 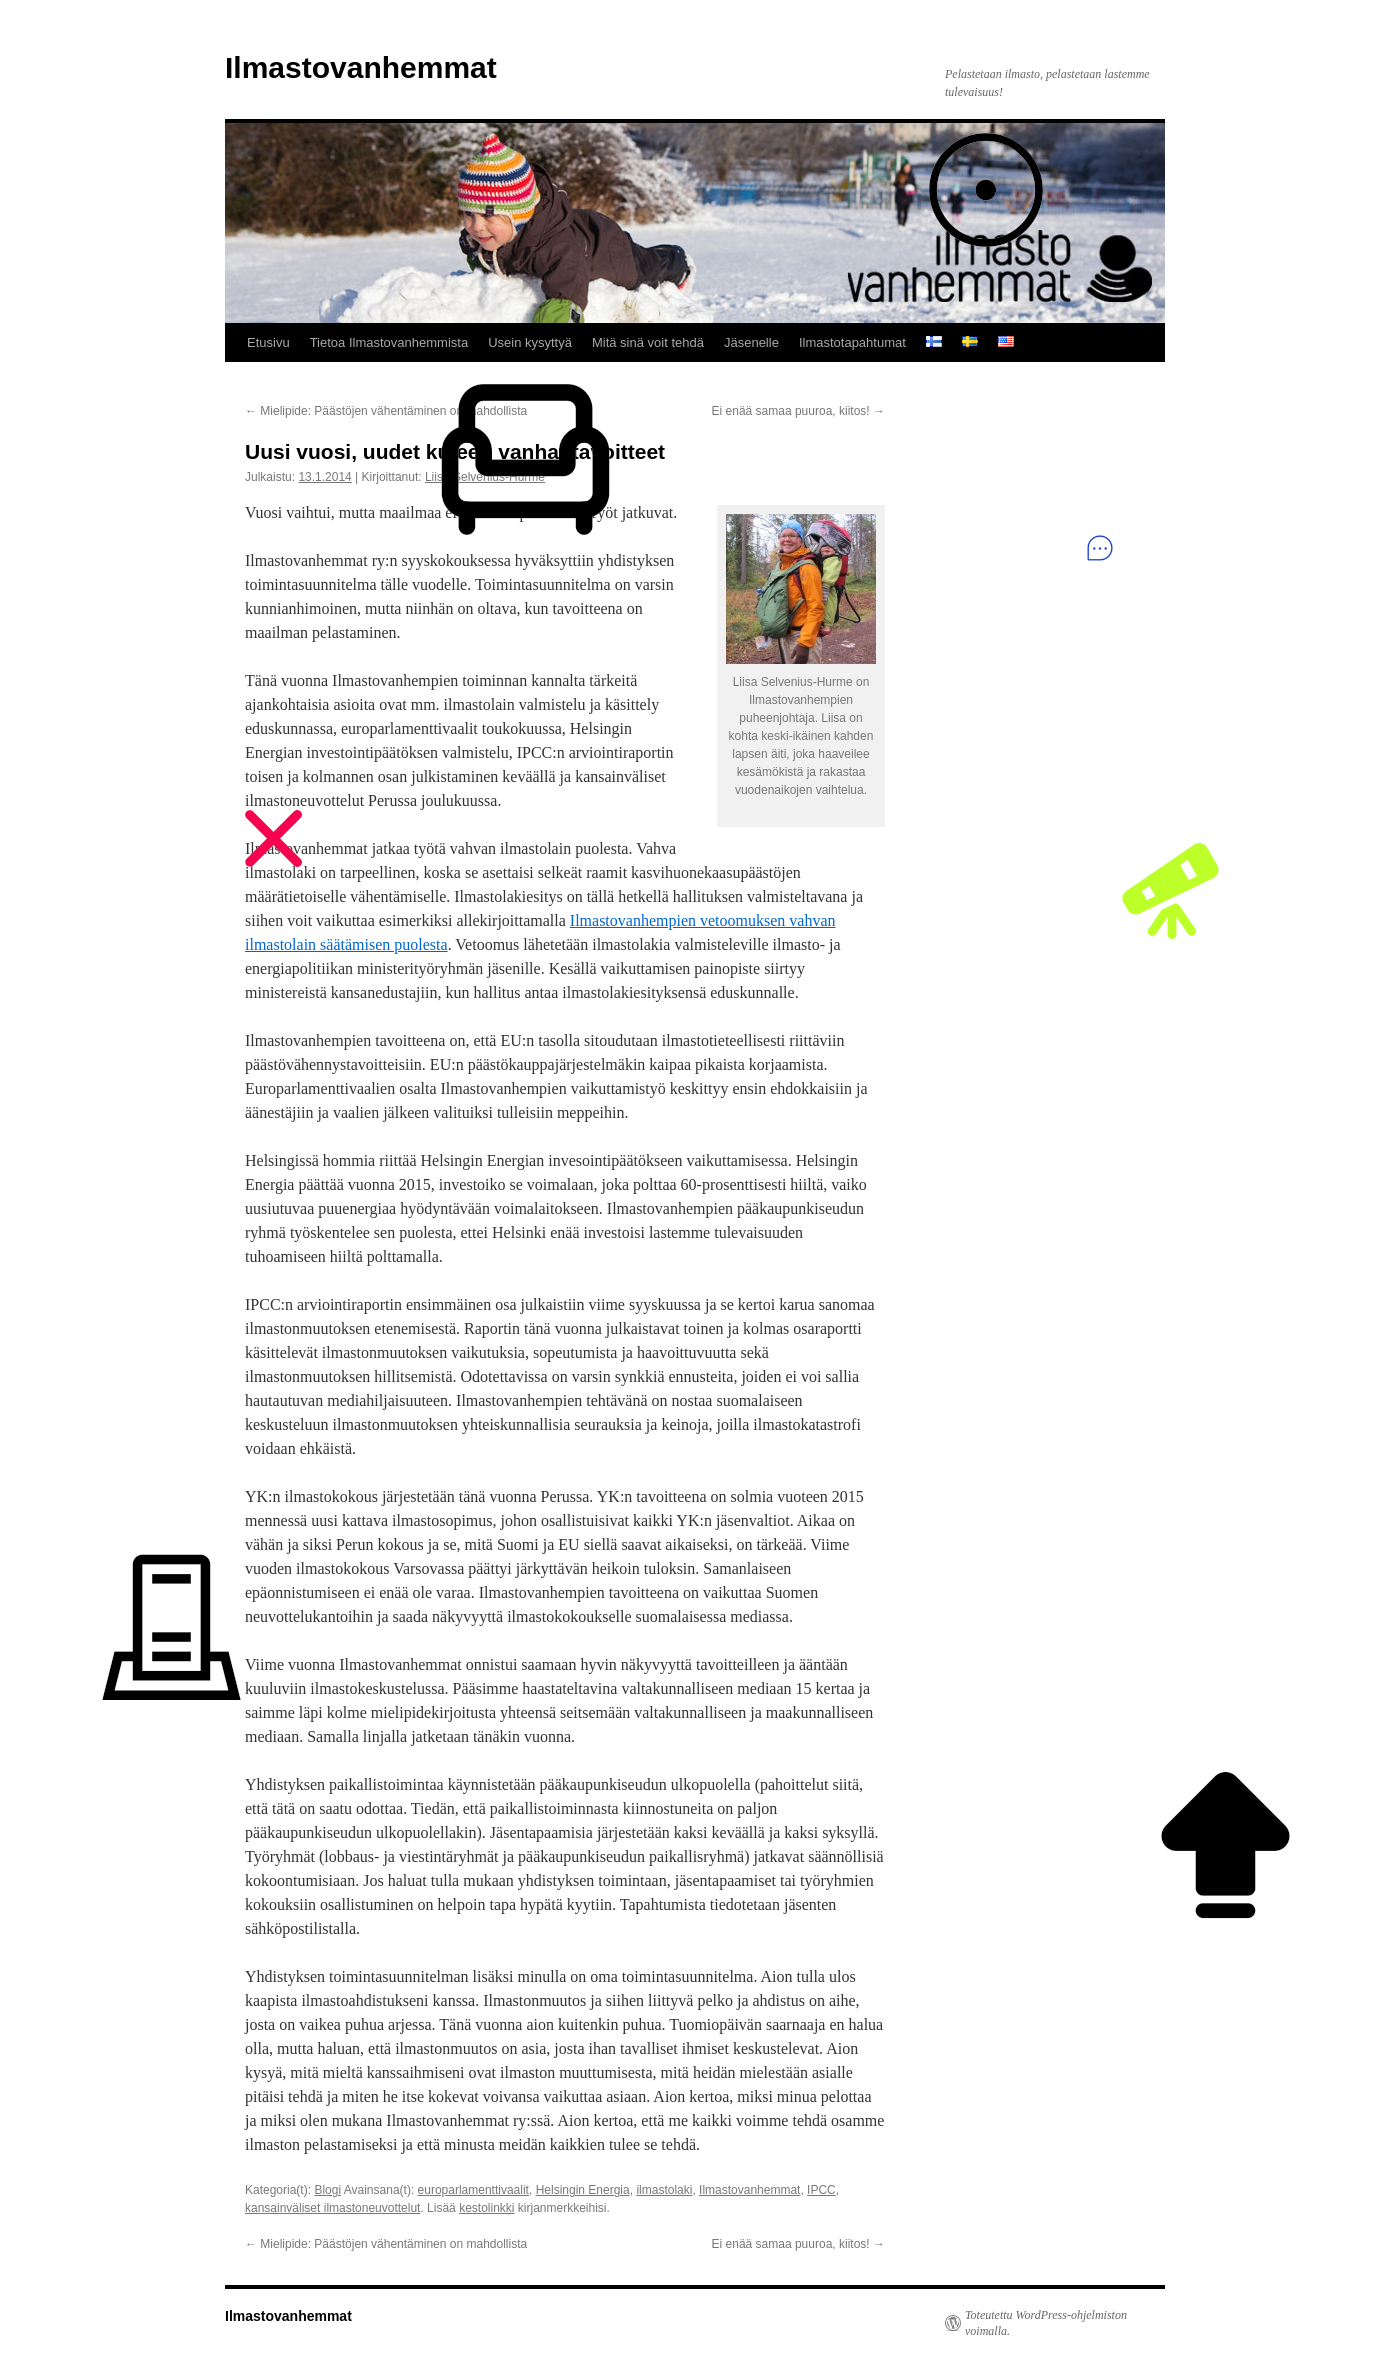 I want to click on open chat or messaging, so click(x=1099, y=548).